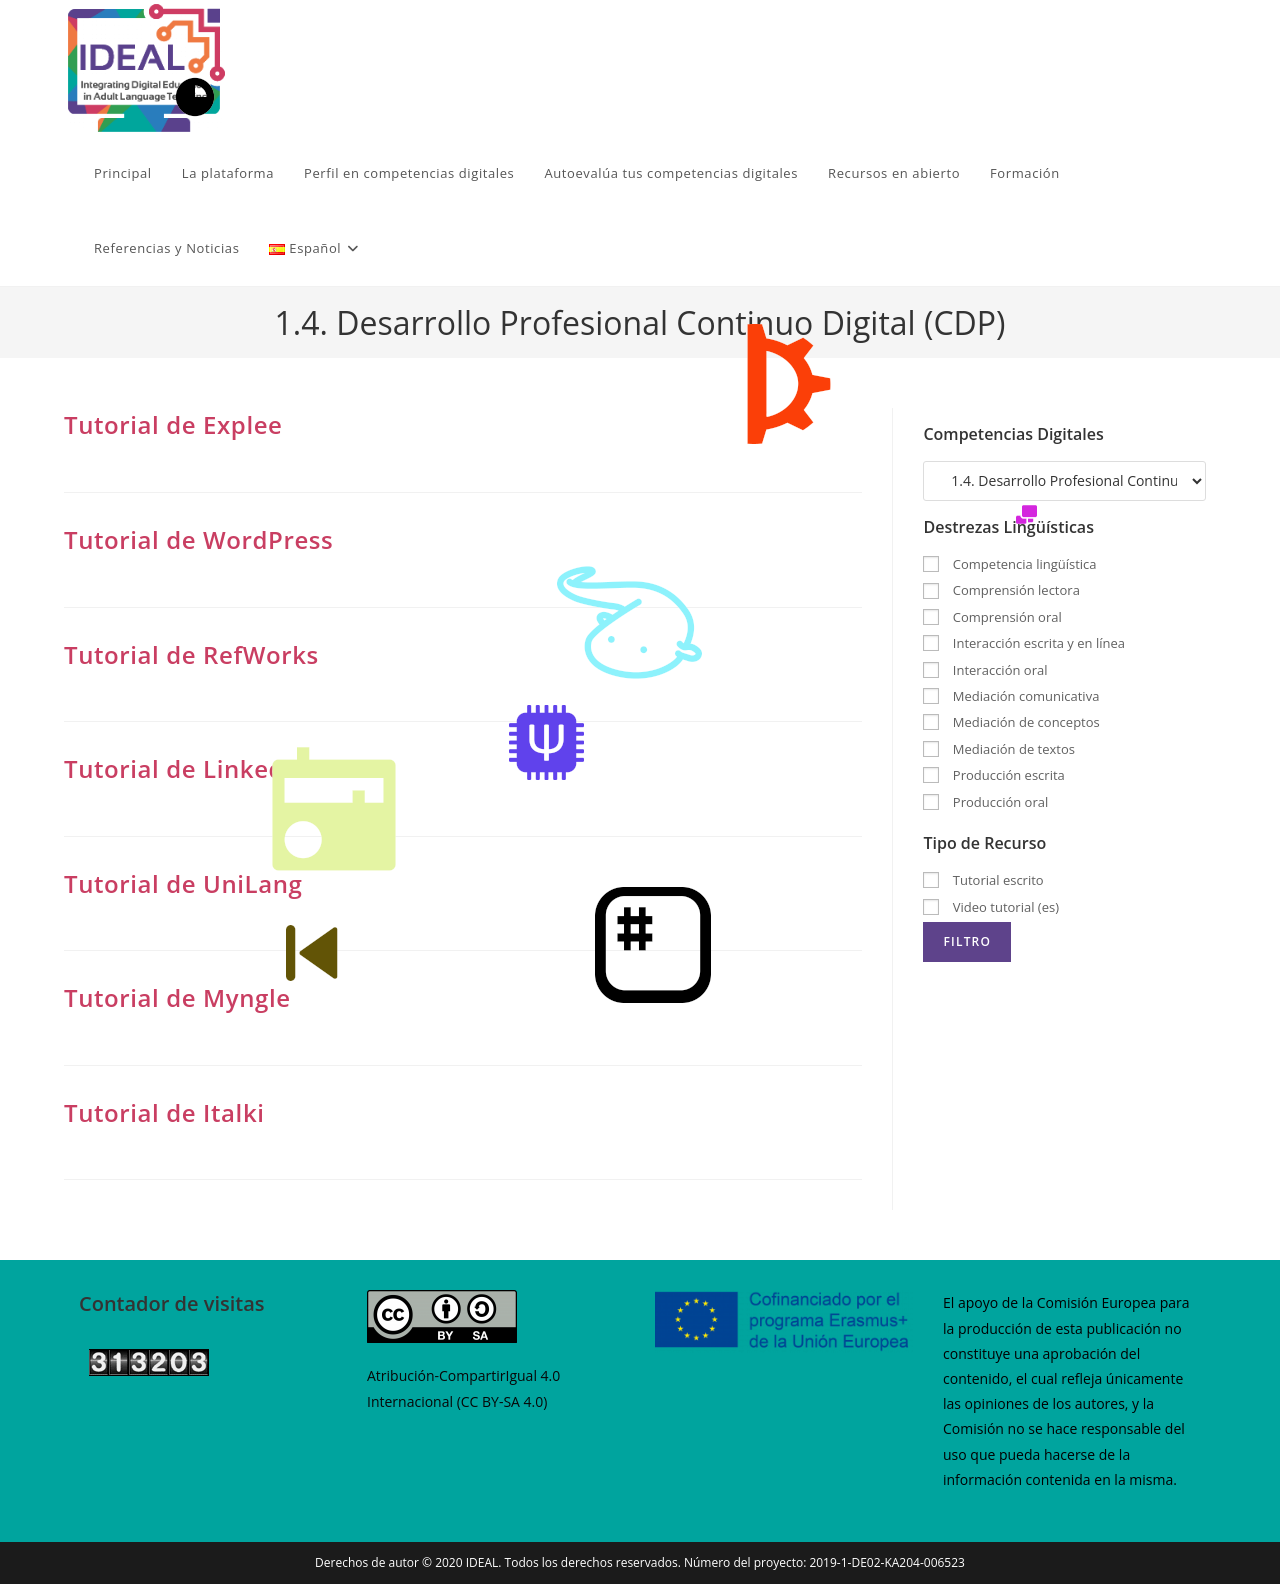 The width and height of the screenshot is (1280, 1584). What do you see at coordinates (314, 953) in the screenshot?
I see `skip to previous track` at bounding box center [314, 953].